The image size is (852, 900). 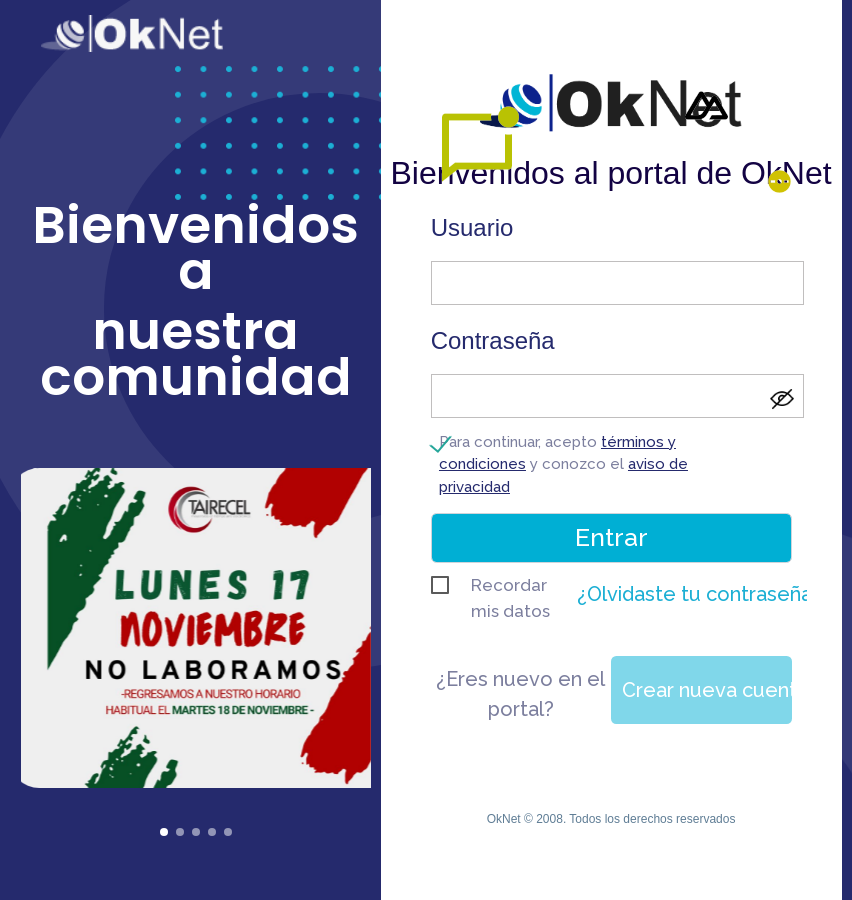 I want to click on indicates unread messages in chat, so click(x=477, y=145).